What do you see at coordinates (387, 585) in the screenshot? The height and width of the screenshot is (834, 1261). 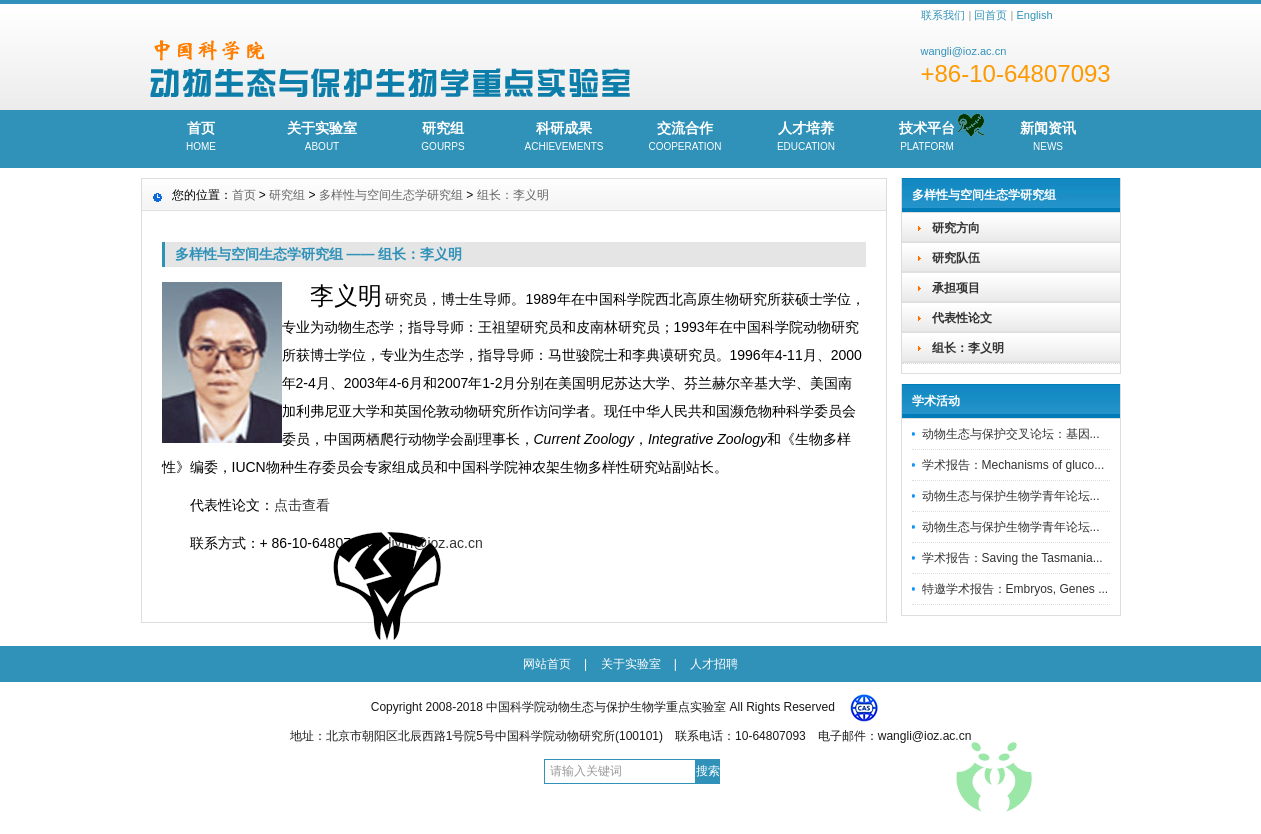 I see `enemy defeated or kill count indicator` at bounding box center [387, 585].